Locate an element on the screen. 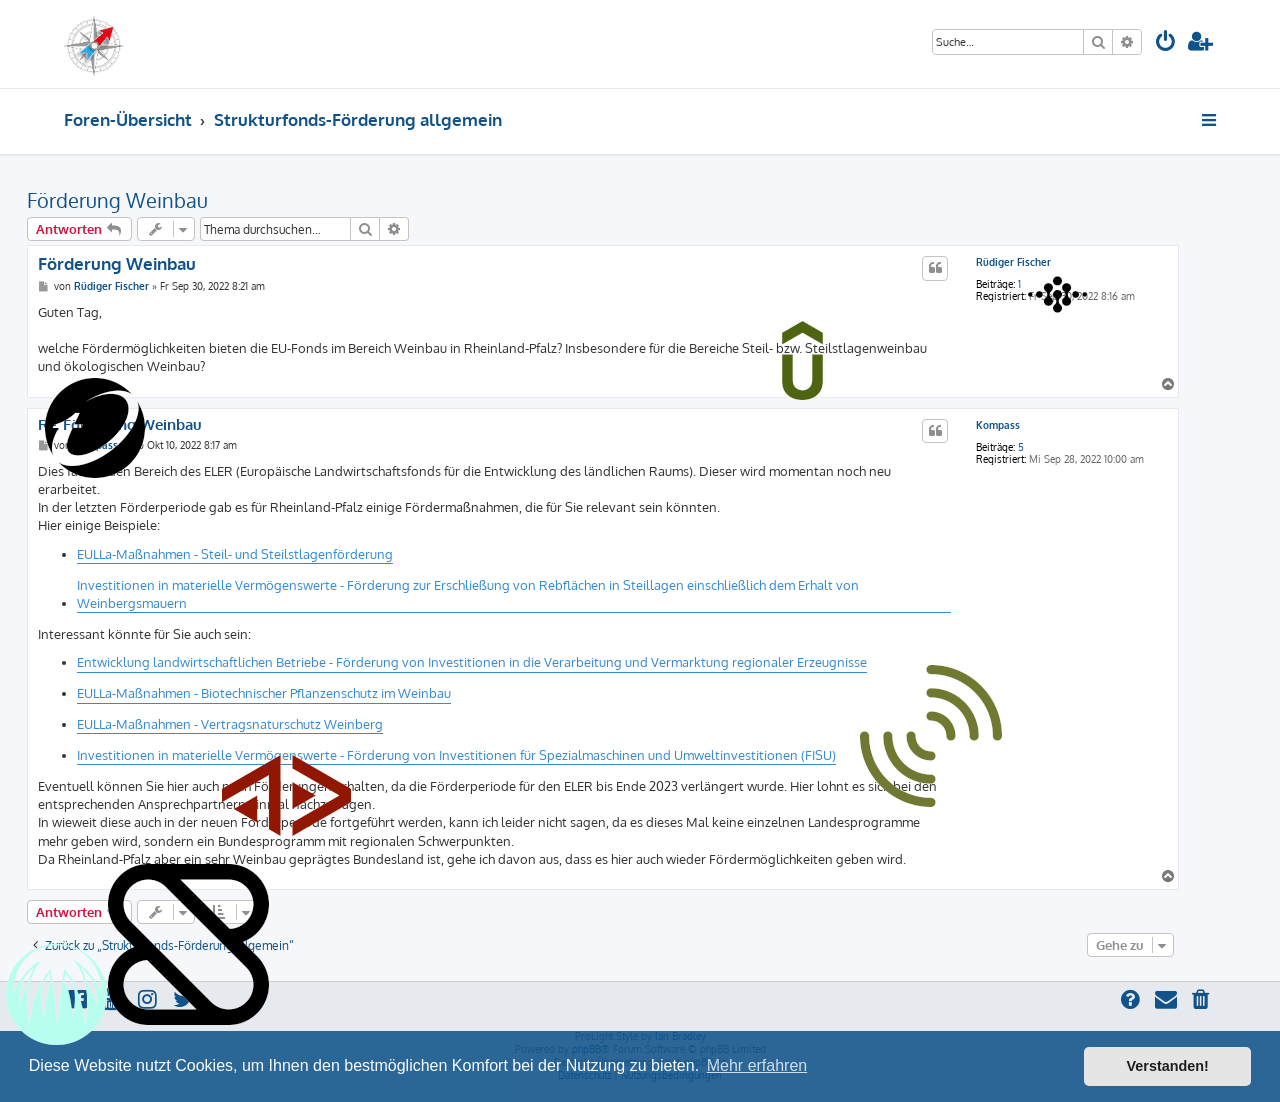 This screenshot has height=1102, width=1280. trend micro logo is located at coordinates (95, 428).